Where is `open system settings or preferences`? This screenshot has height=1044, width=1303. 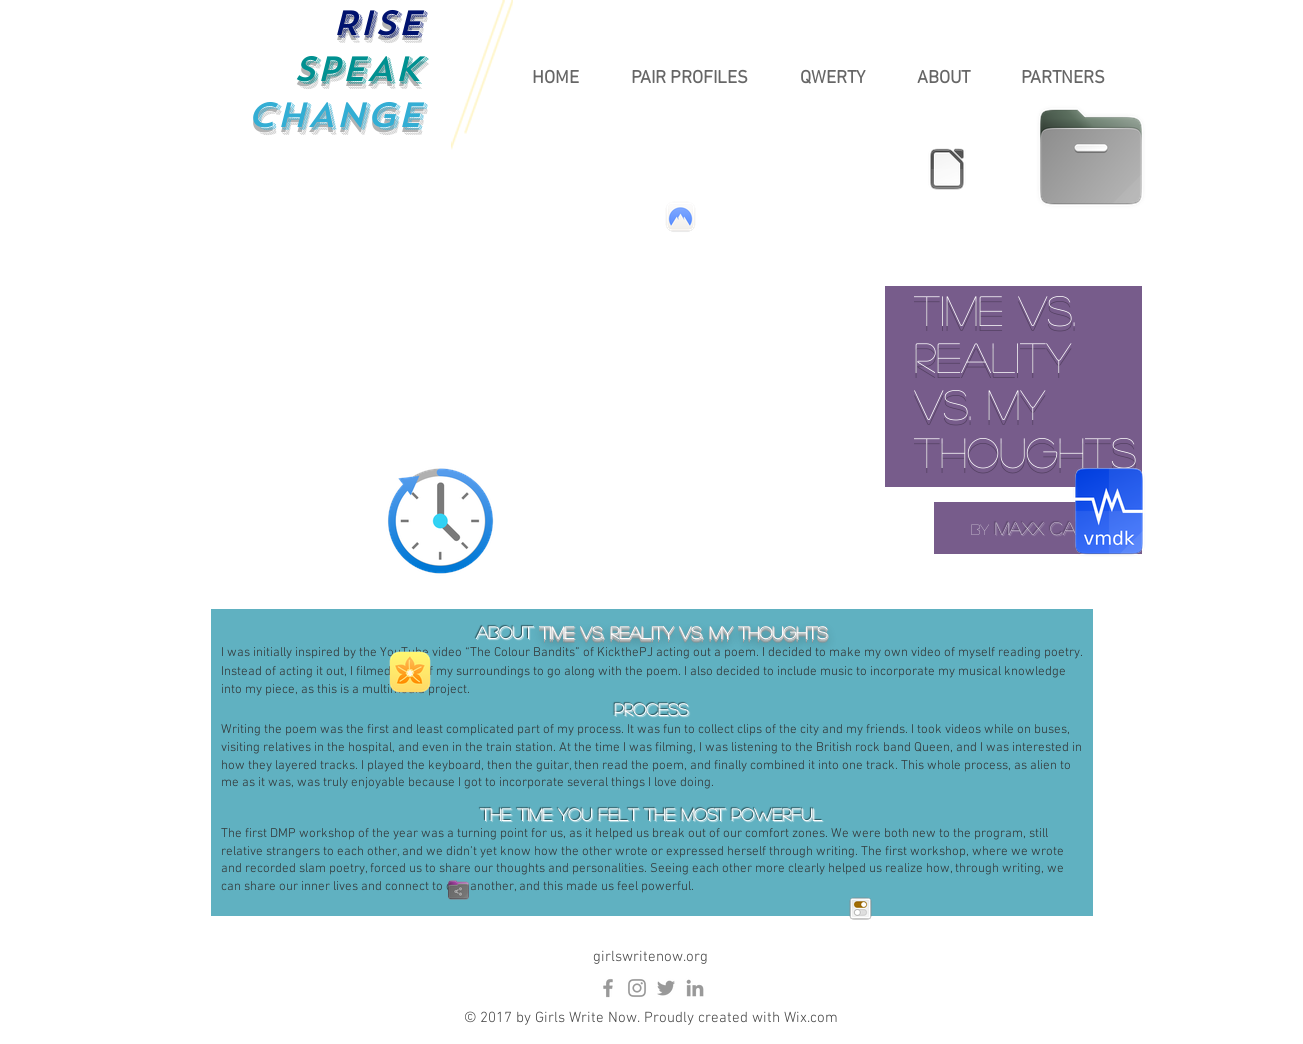 open system settings or preferences is located at coordinates (860, 908).